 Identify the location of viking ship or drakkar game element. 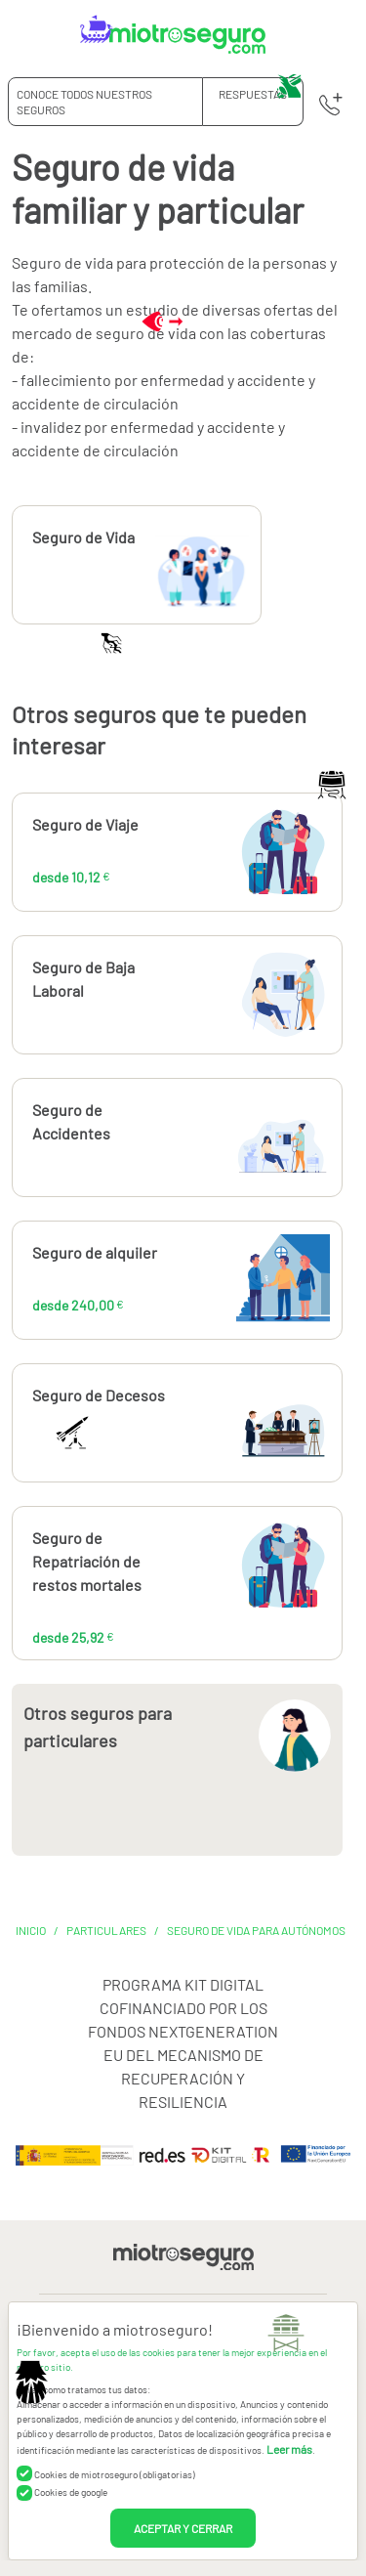
(96, 30).